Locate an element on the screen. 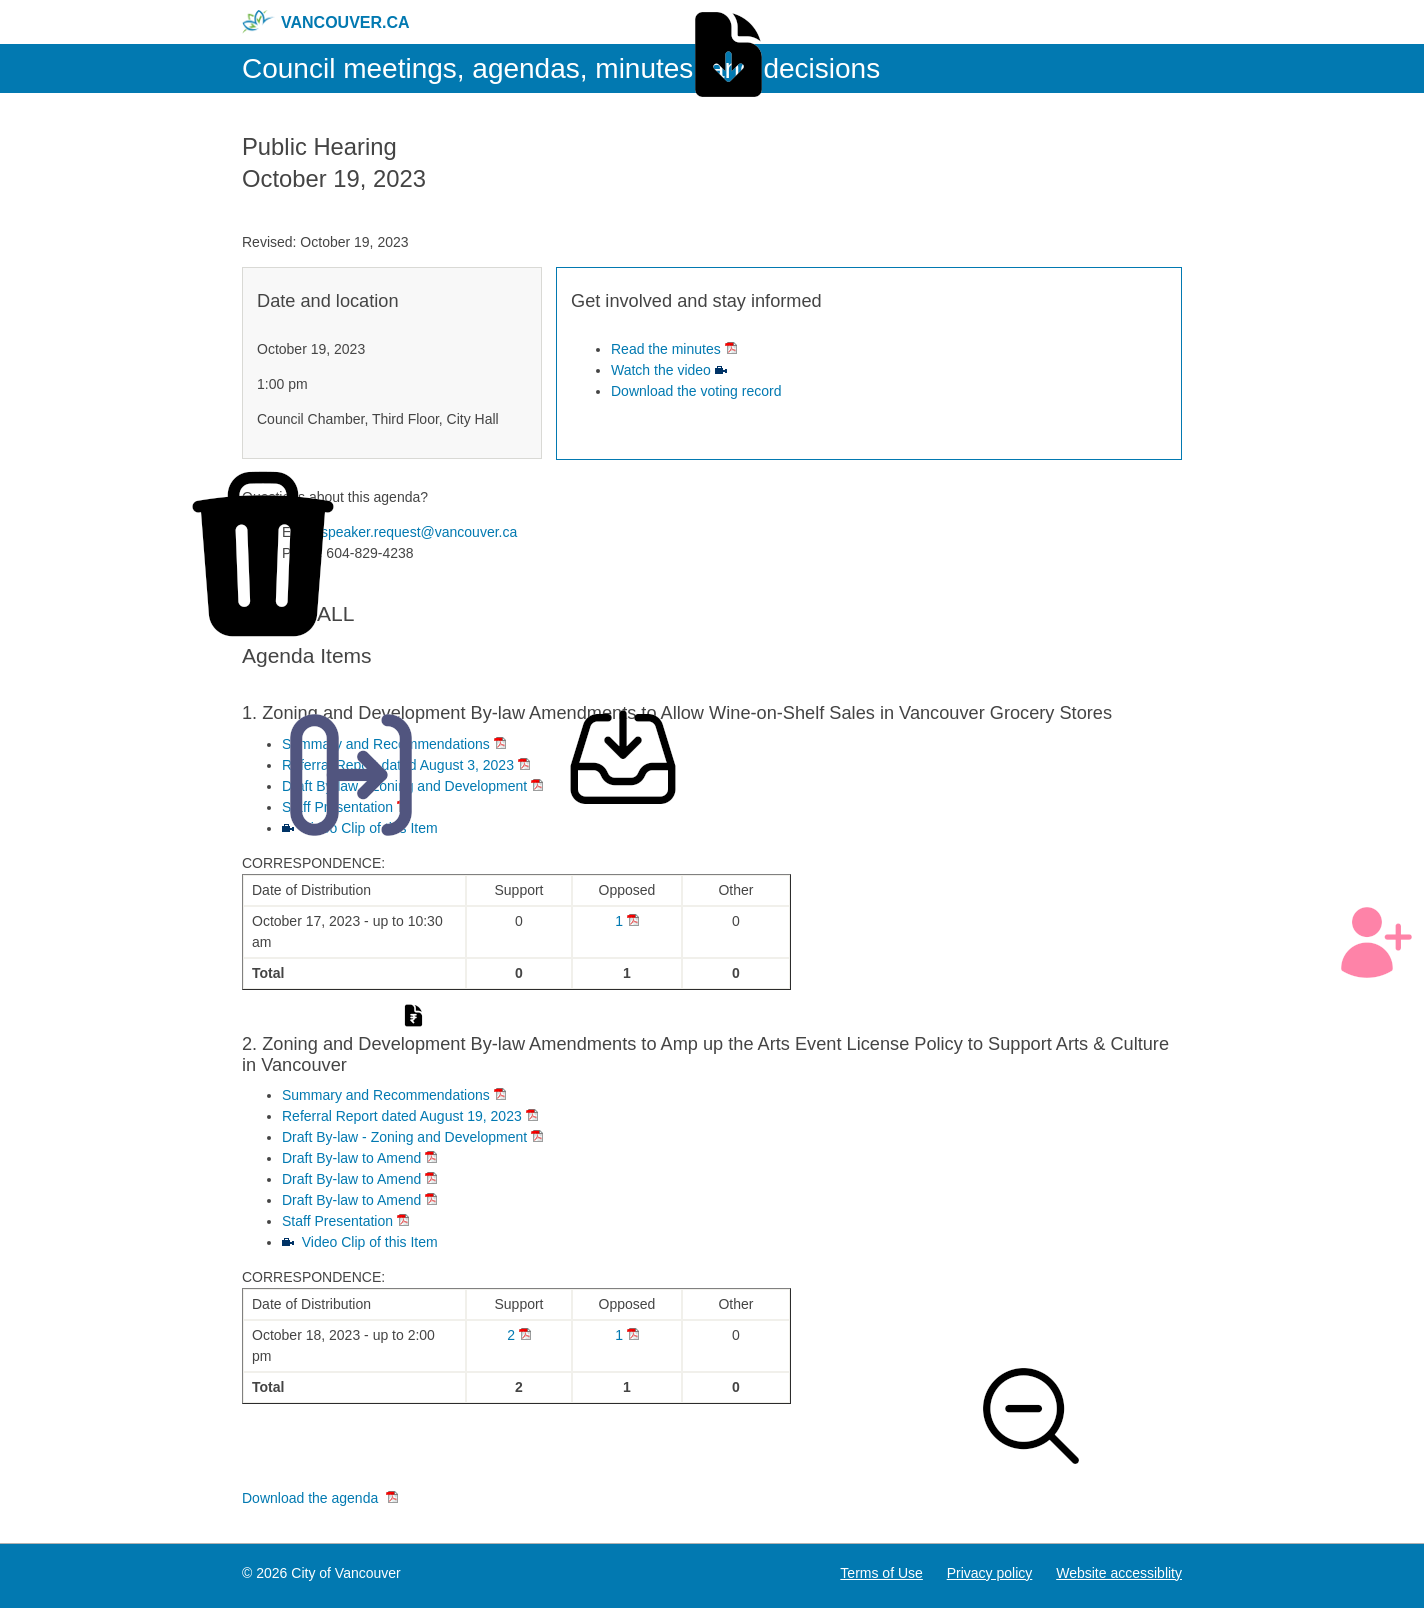 Image resolution: width=1424 pixels, height=1608 pixels. add a new user or contact is located at coordinates (1376, 942).